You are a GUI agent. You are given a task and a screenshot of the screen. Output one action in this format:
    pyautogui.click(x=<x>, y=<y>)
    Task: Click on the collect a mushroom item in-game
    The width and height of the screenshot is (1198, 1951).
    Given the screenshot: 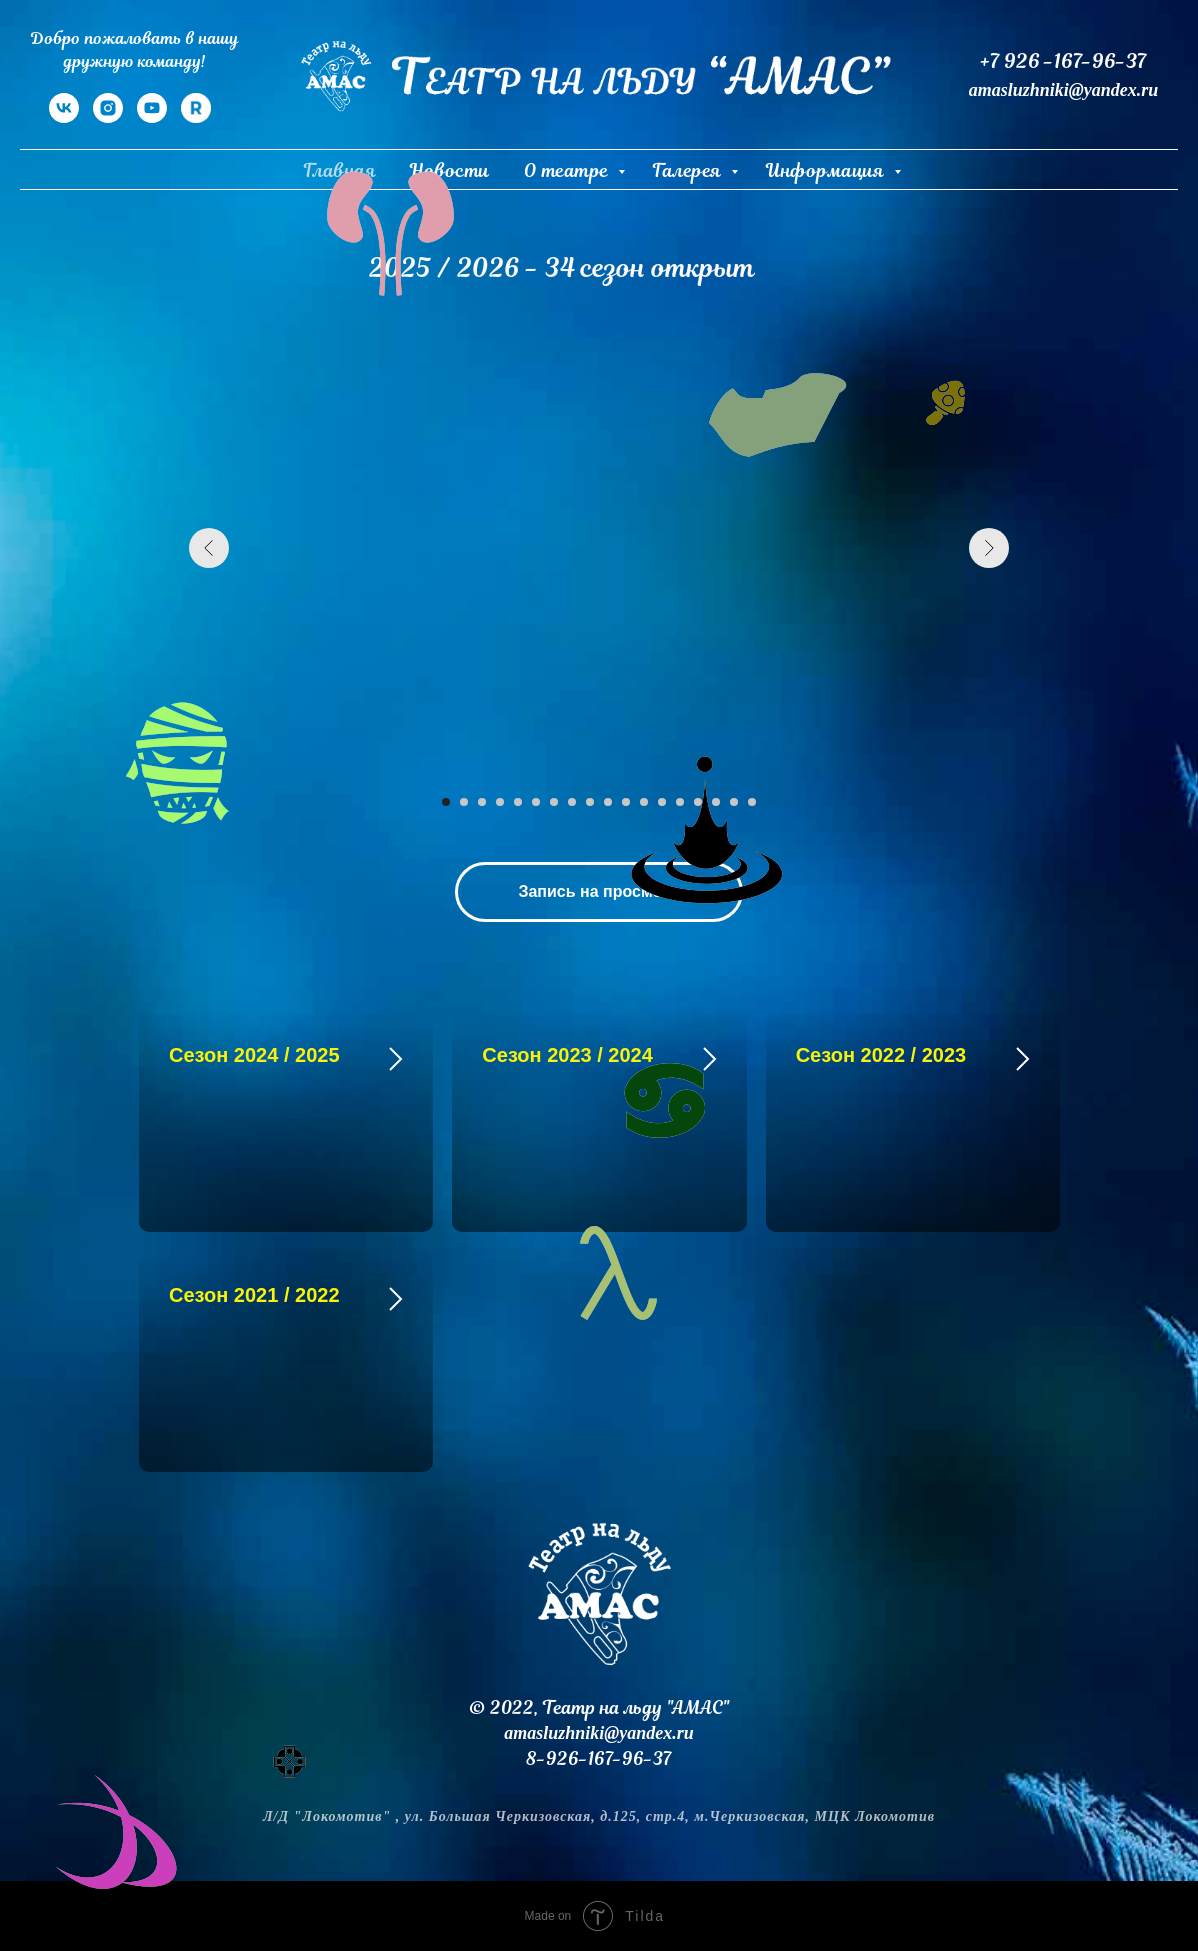 What is the action you would take?
    pyautogui.click(x=945, y=403)
    